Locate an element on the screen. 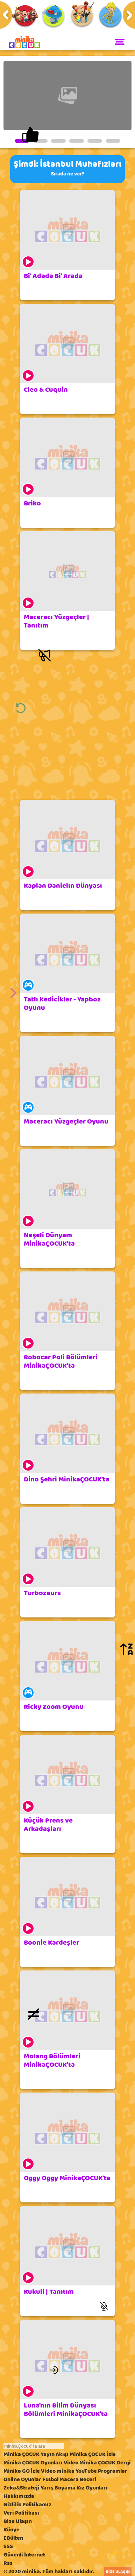 The height and width of the screenshot is (2576, 135). undo the last action is located at coordinates (21, 708).